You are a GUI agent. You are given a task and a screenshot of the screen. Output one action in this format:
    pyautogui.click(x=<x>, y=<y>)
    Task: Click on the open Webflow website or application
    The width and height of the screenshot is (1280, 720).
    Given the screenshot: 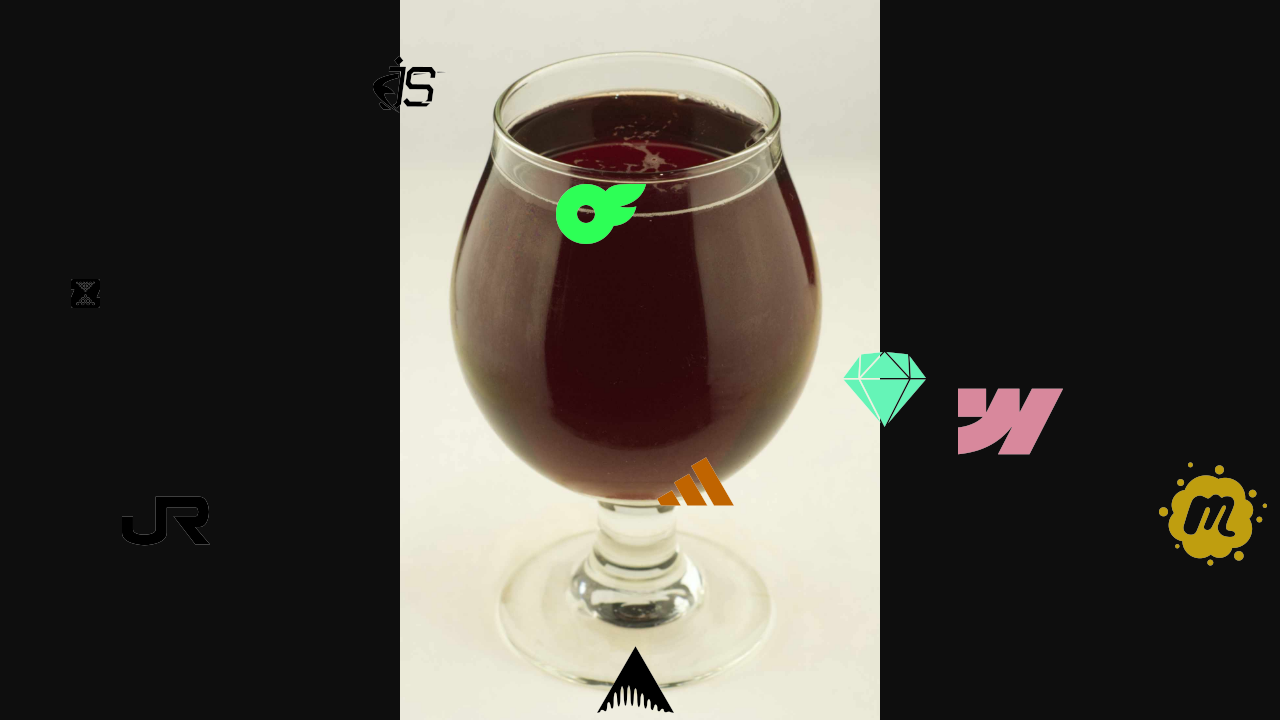 What is the action you would take?
    pyautogui.click(x=1010, y=421)
    